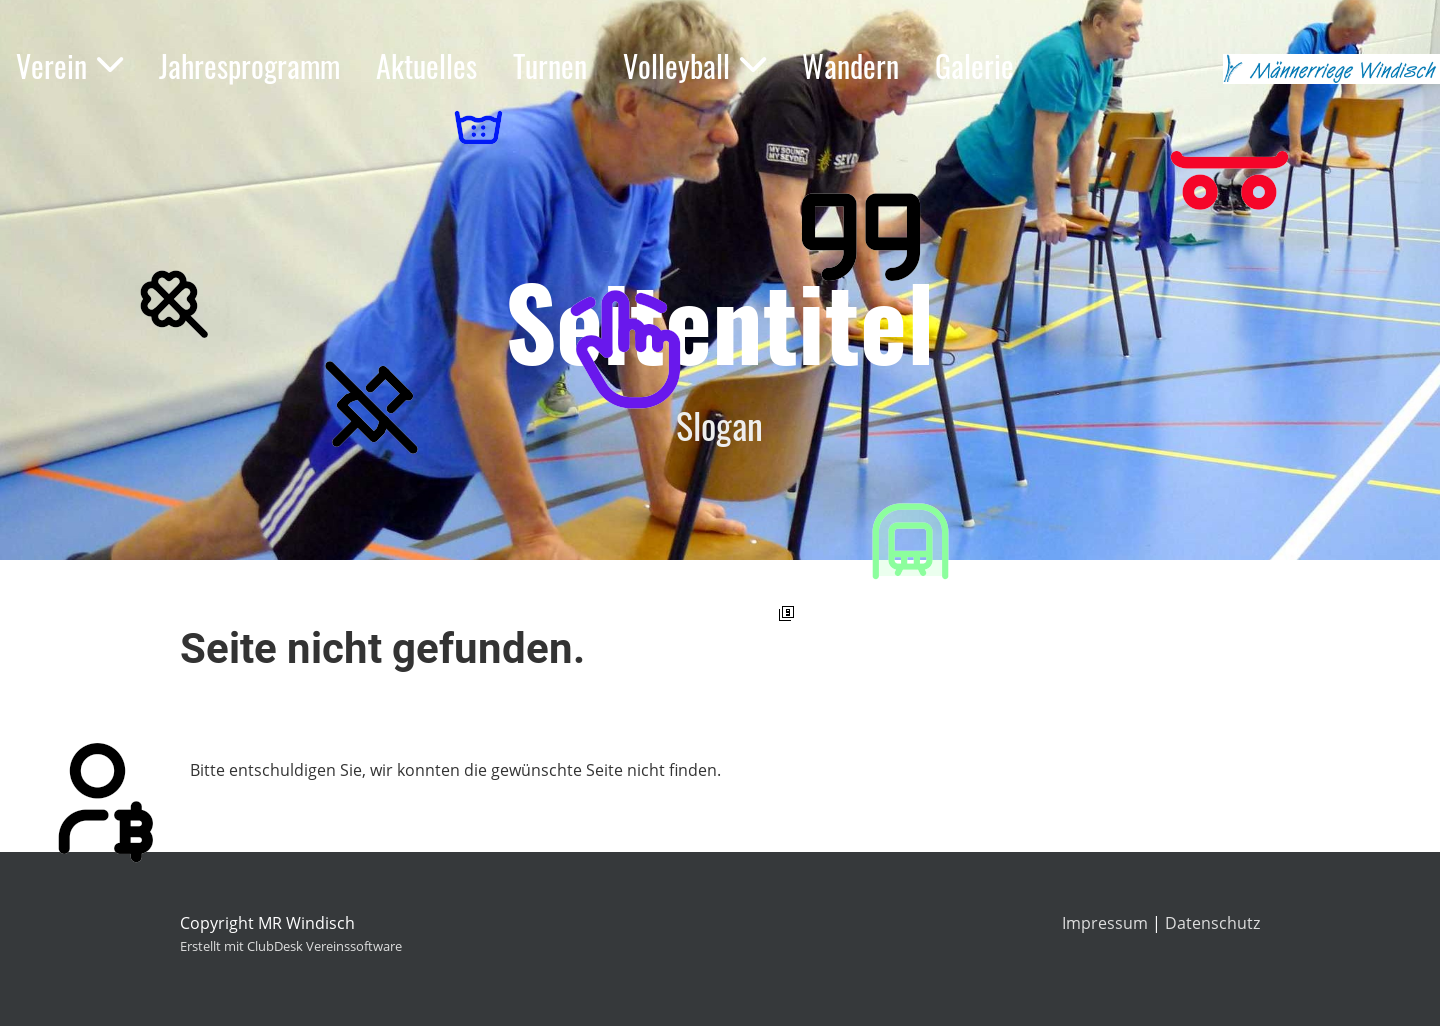 The image size is (1440, 1026). Describe the element at coordinates (629, 346) in the screenshot. I see `drag to move or reposition an element` at that location.